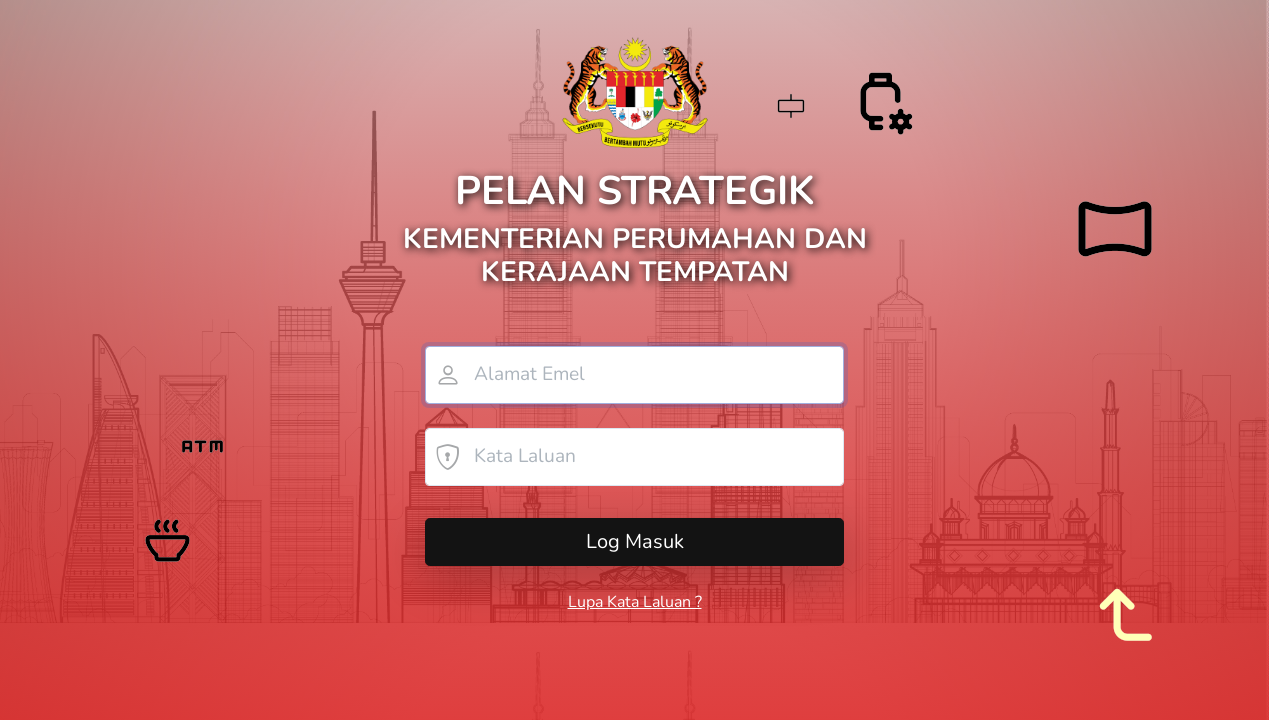 The width and height of the screenshot is (1269, 720). Describe the element at coordinates (202, 446) in the screenshot. I see `find nearby ATM locations` at that location.